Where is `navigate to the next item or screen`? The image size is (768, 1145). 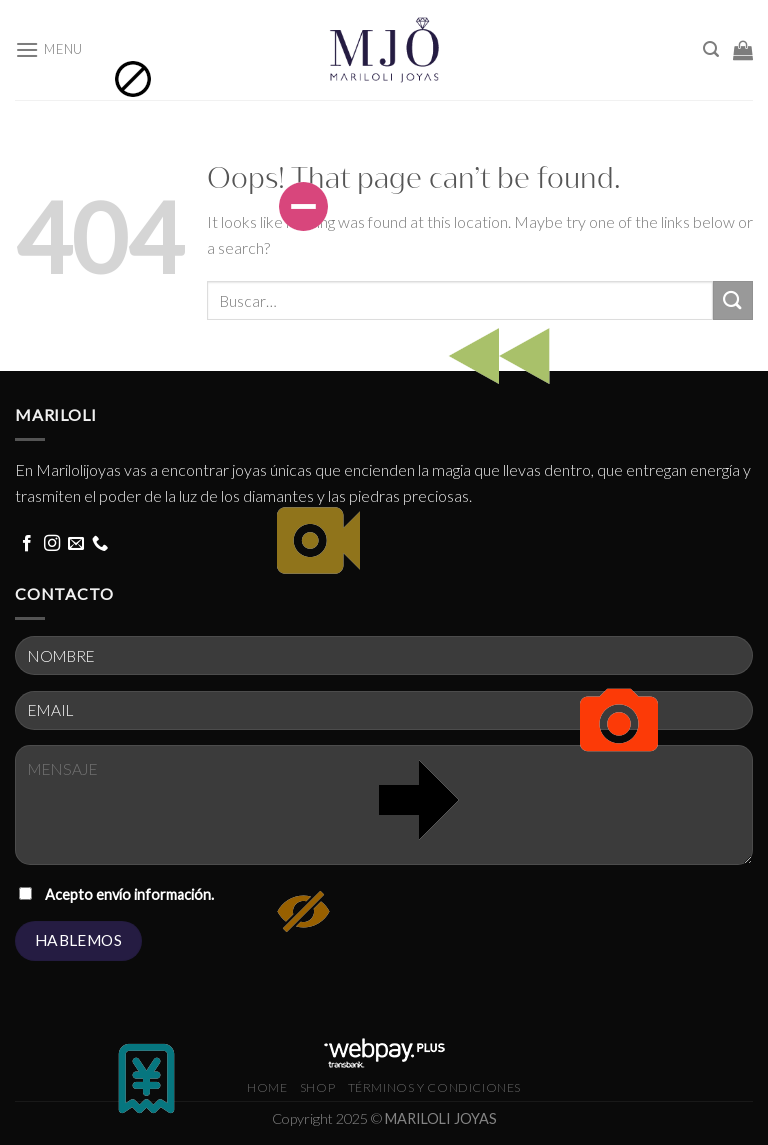 navigate to the next item or screen is located at coordinates (419, 800).